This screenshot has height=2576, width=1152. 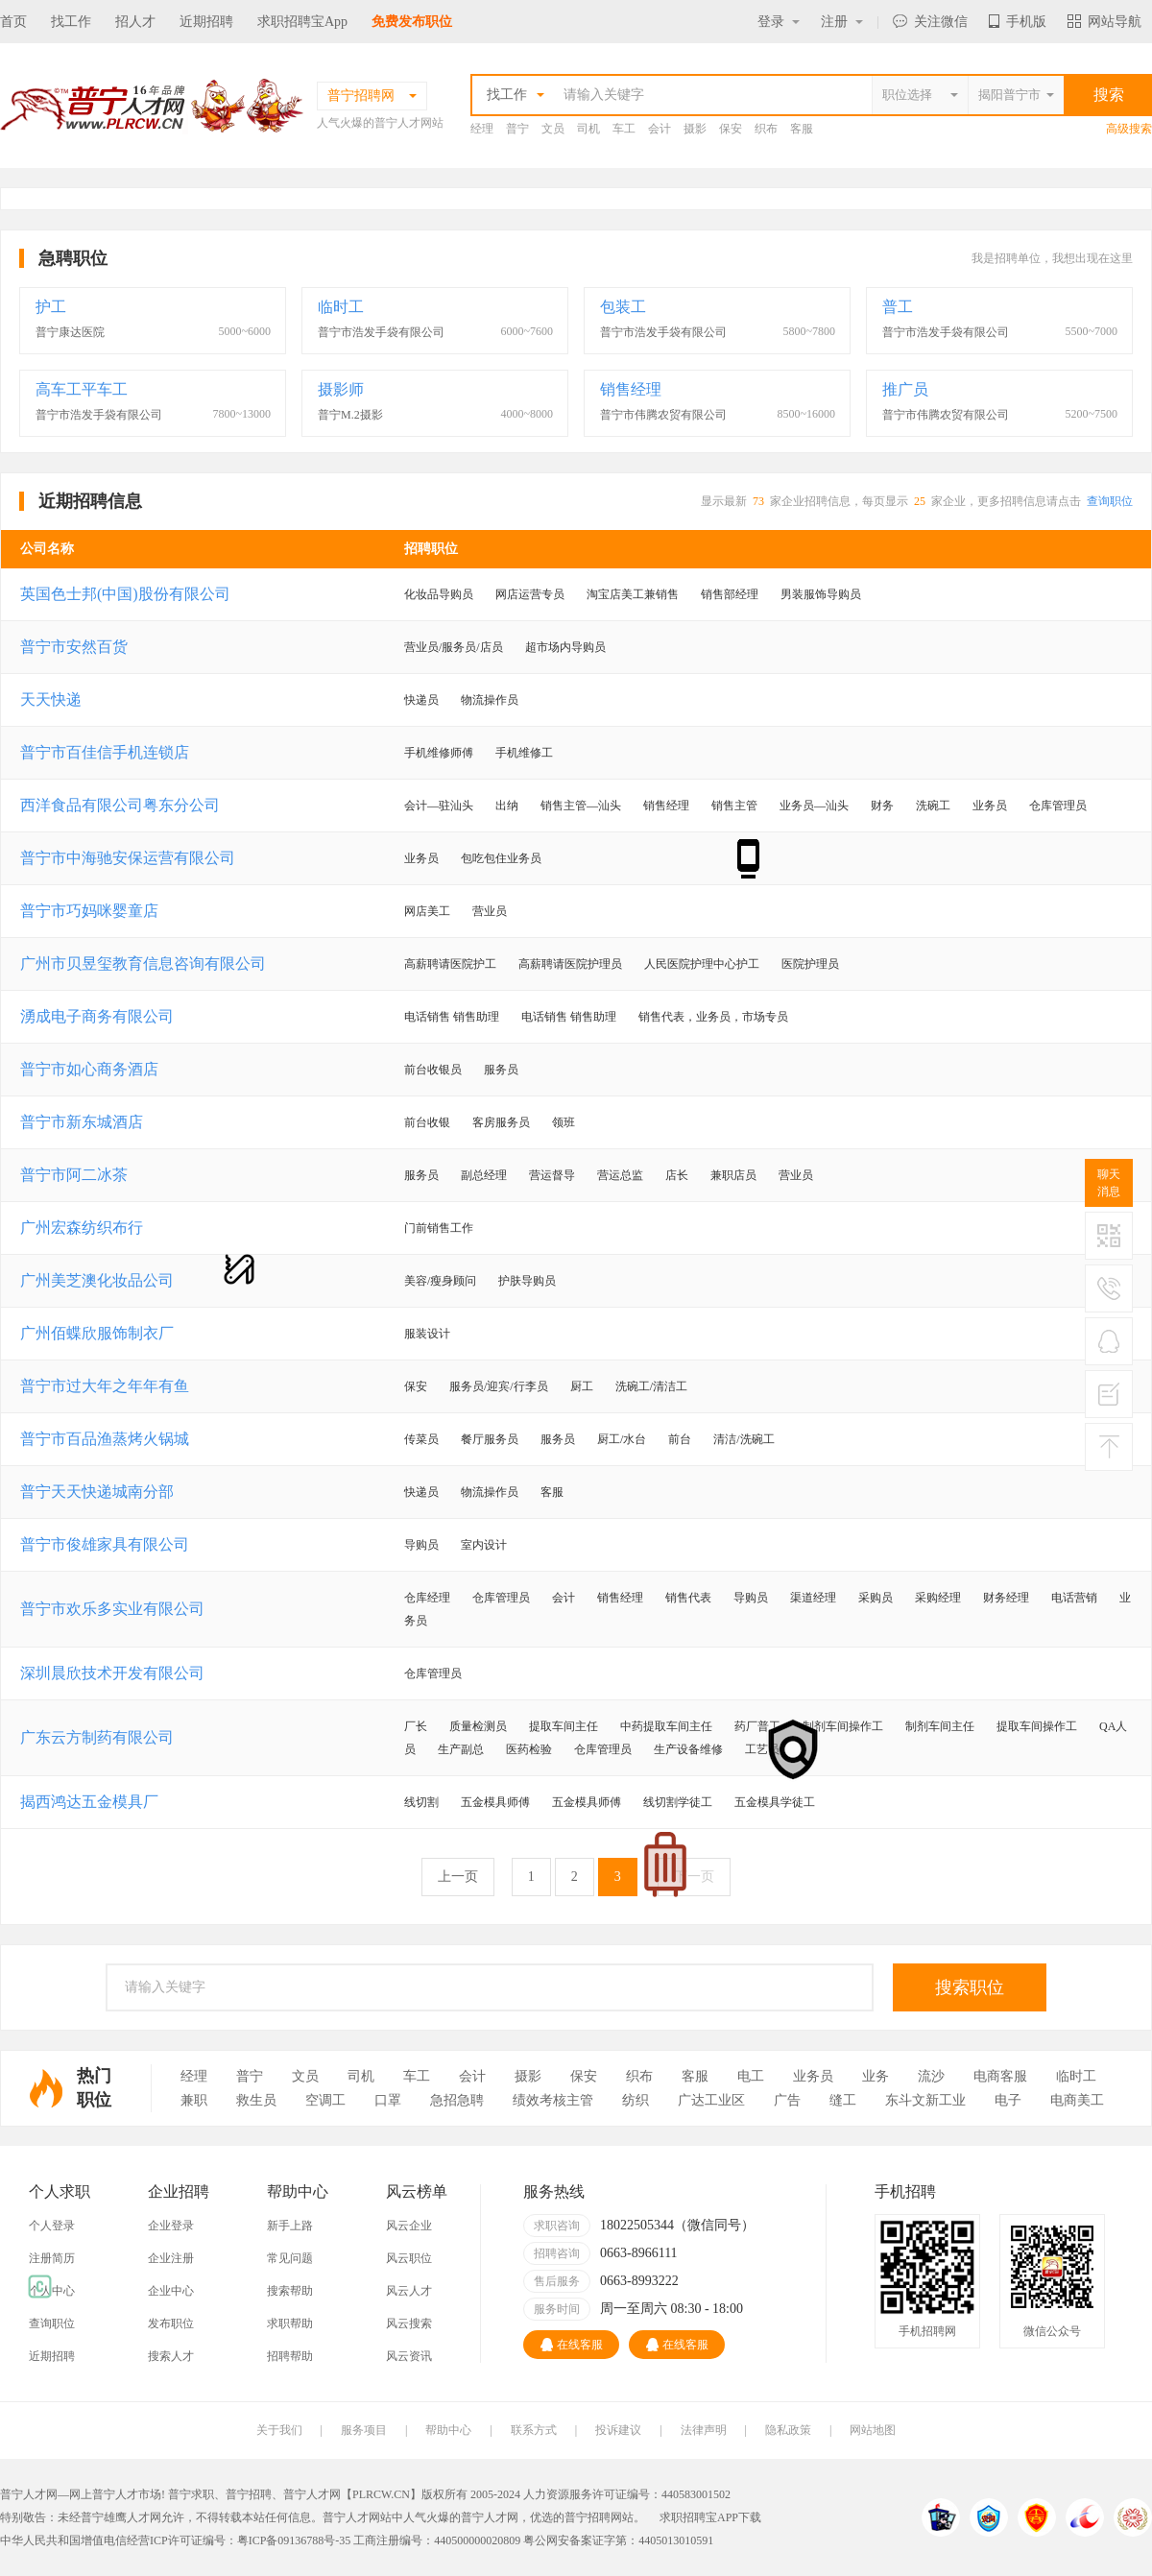 What do you see at coordinates (748, 858) in the screenshot?
I see `dock your device to a charging station` at bounding box center [748, 858].